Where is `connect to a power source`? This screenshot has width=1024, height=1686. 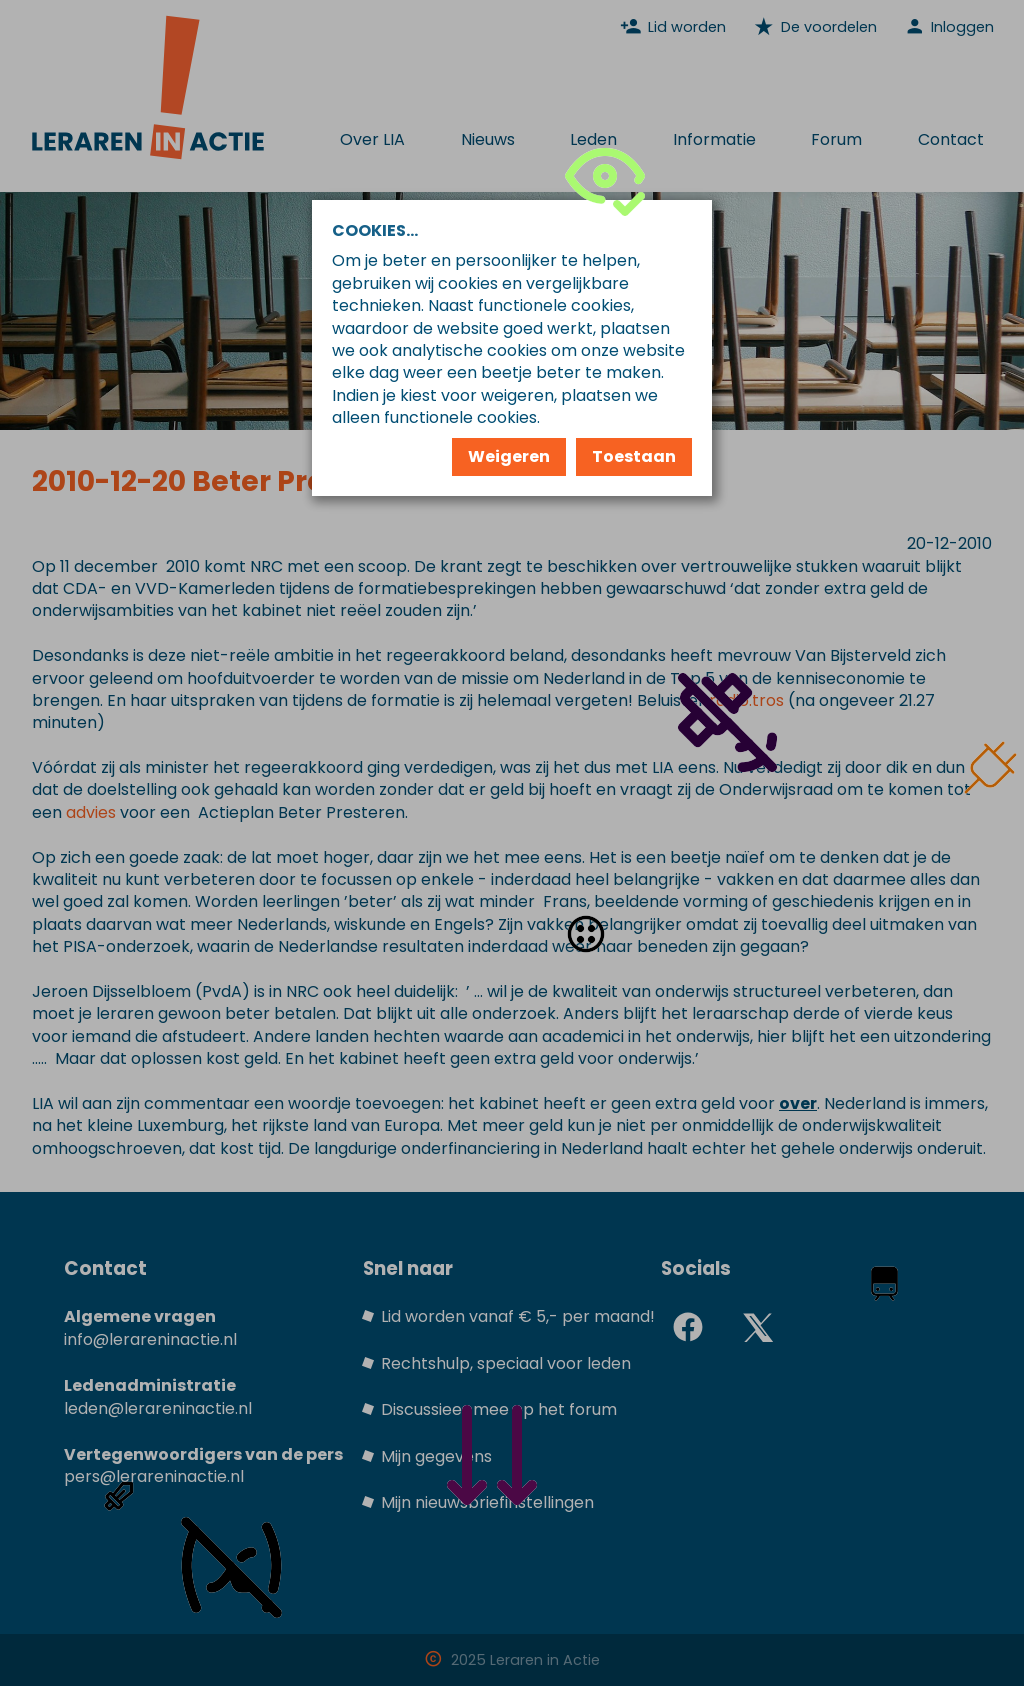 connect to a power source is located at coordinates (989, 768).